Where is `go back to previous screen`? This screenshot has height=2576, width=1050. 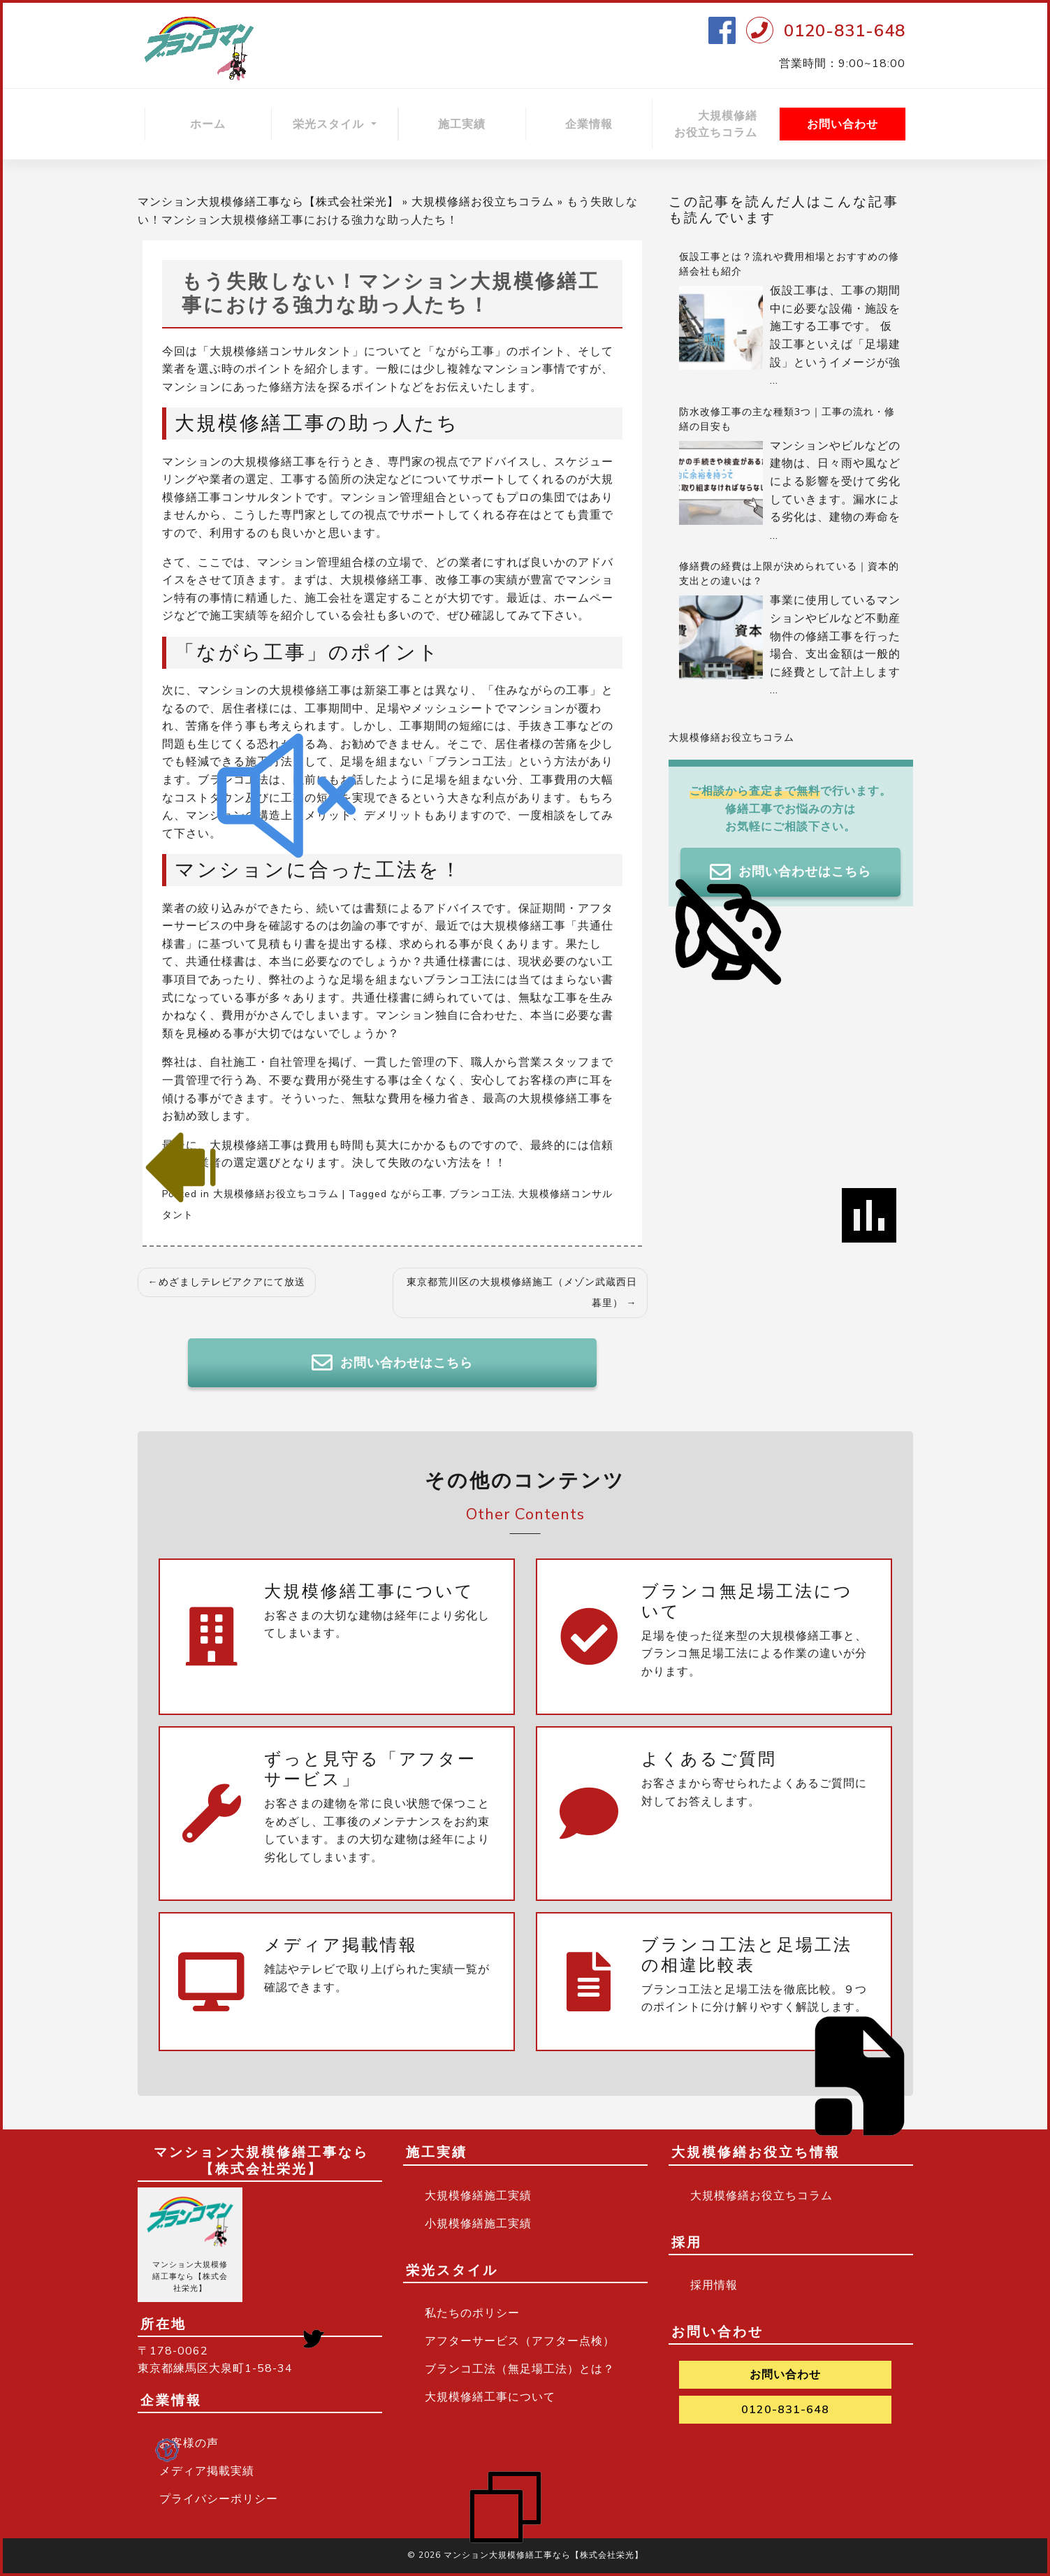
go back to previous screen is located at coordinates (183, 1167).